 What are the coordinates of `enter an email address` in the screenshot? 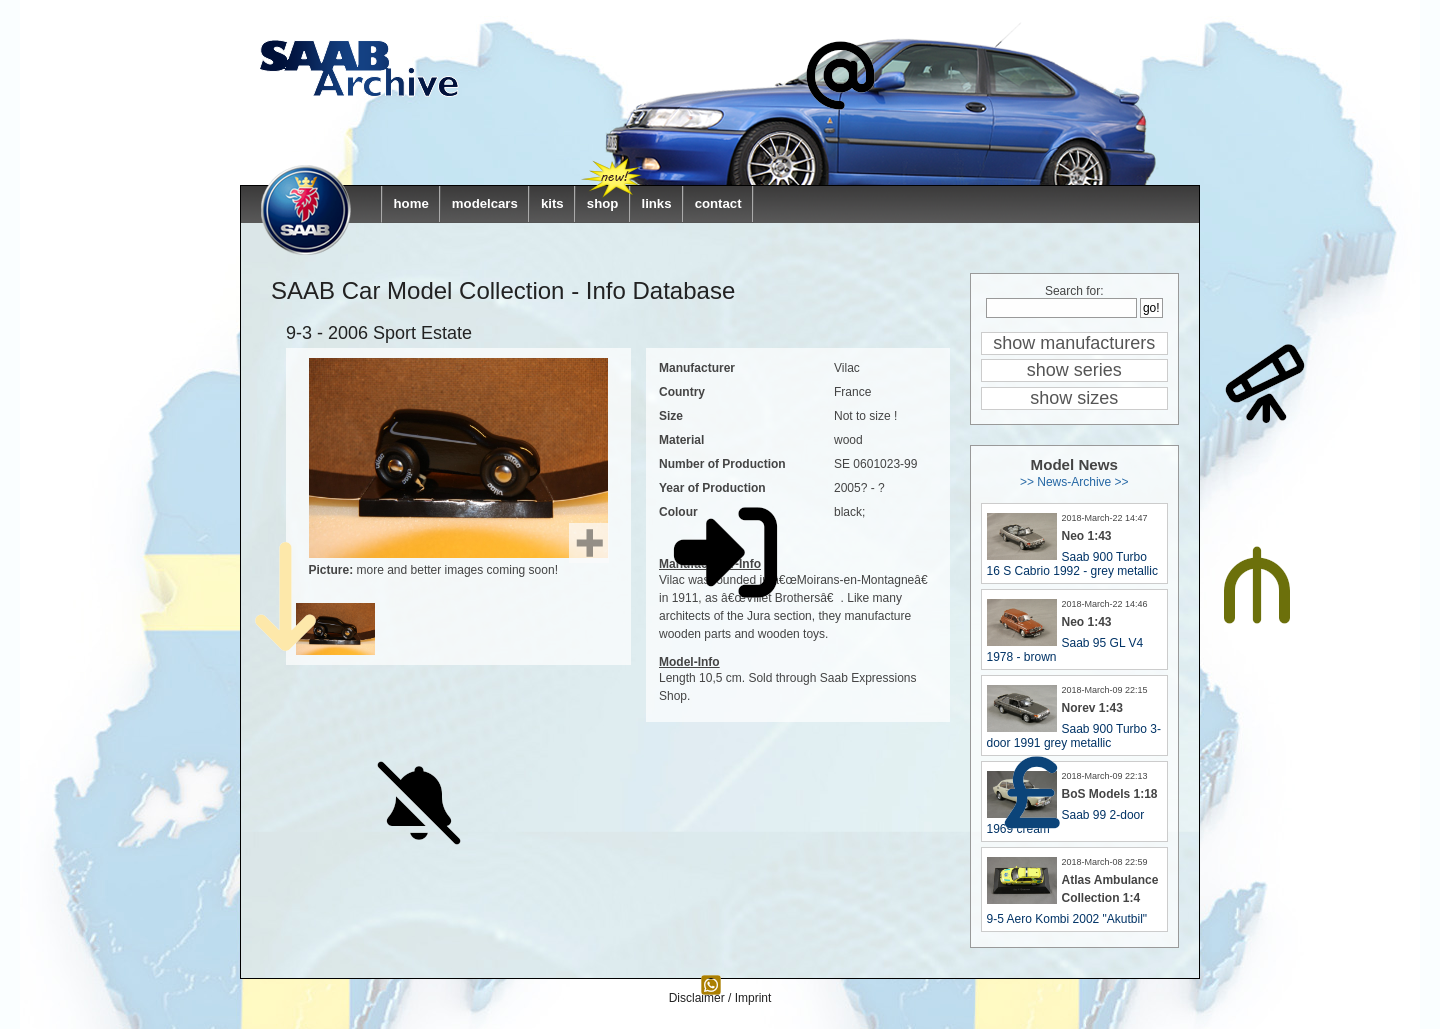 It's located at (840, 75).